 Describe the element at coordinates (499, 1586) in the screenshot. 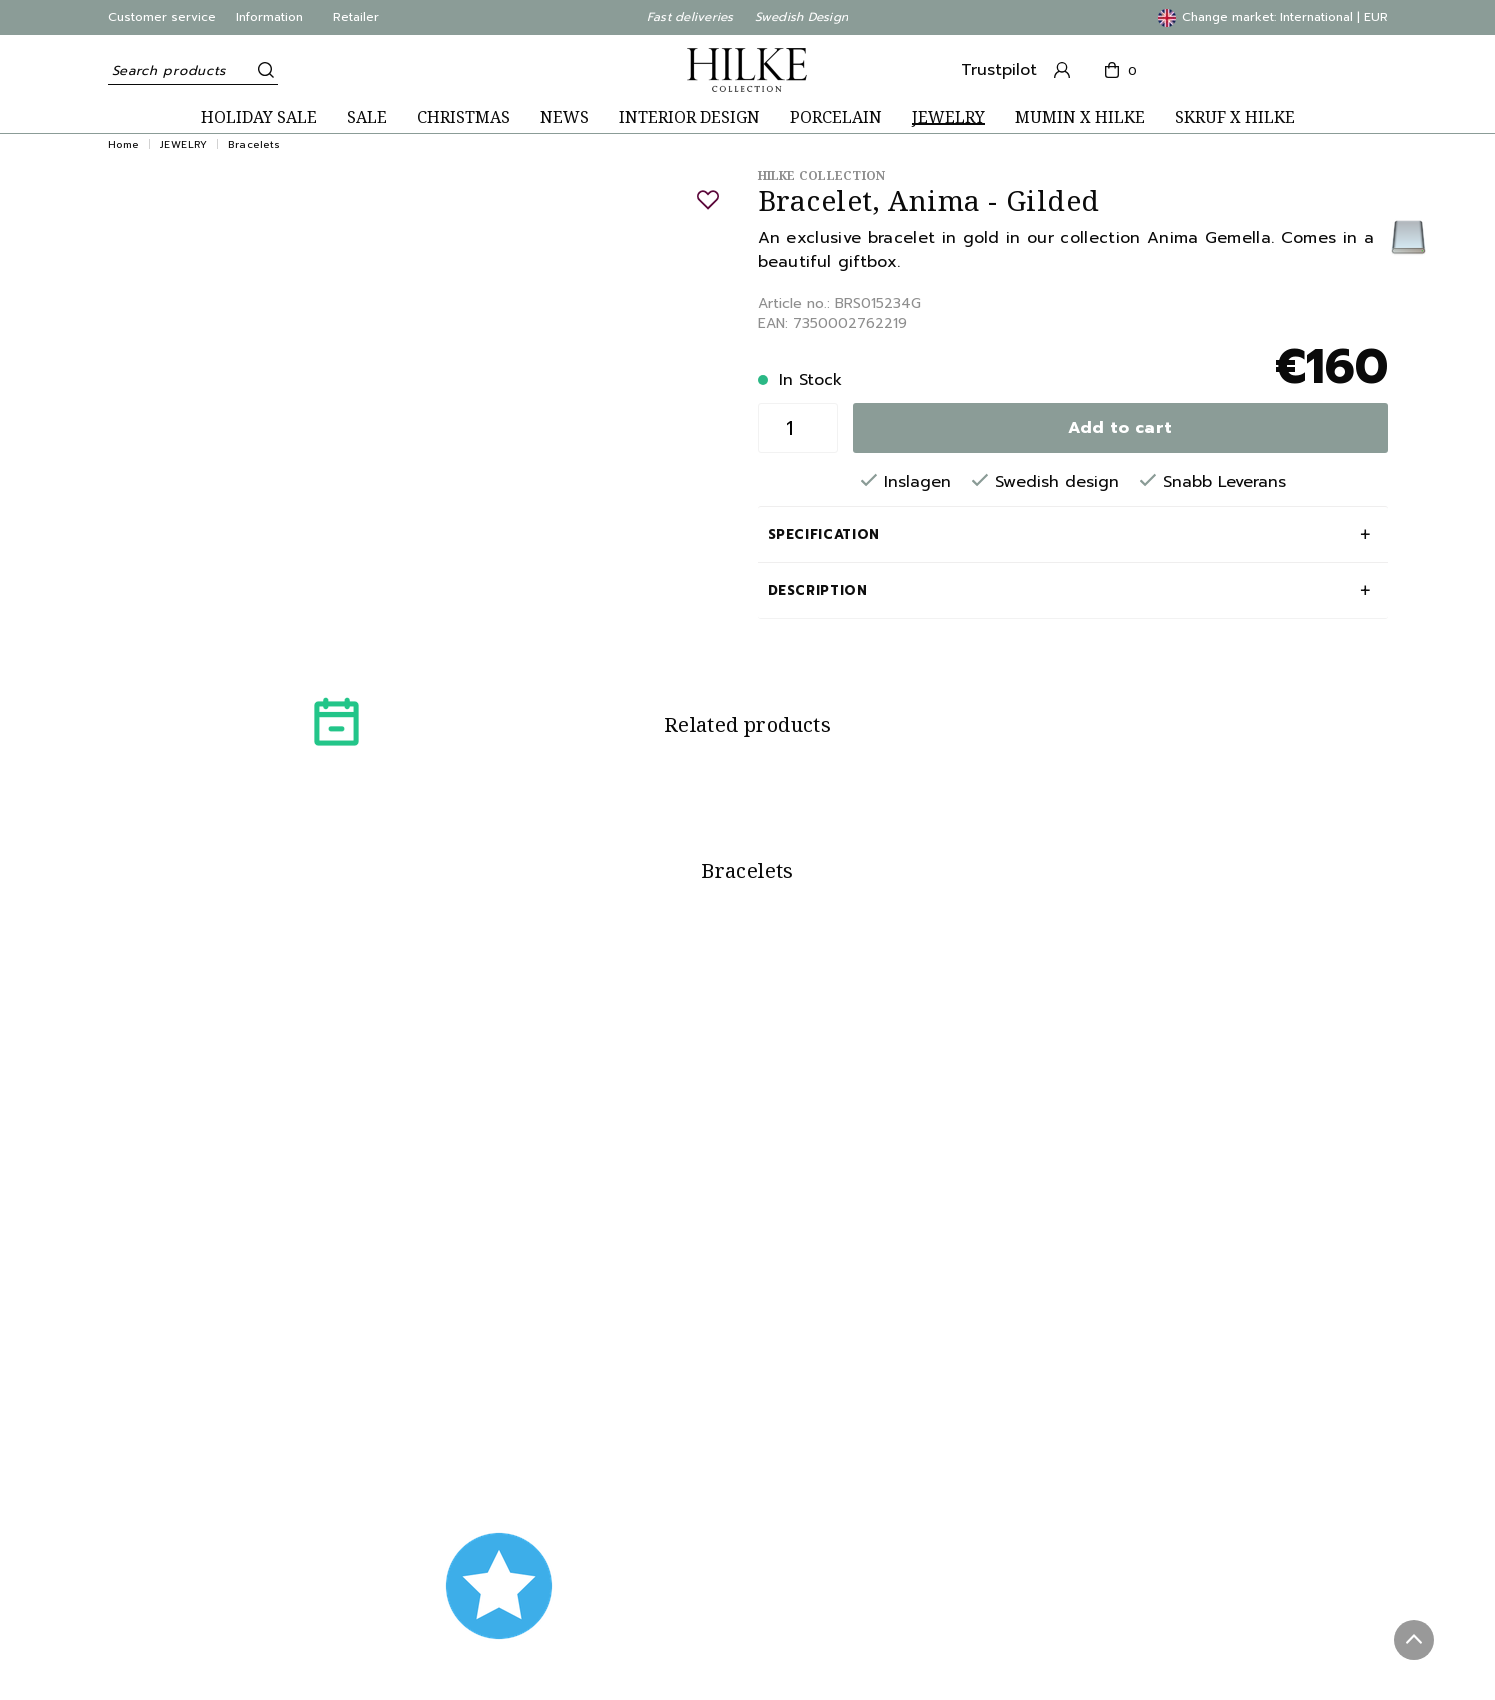

I see `indicates a favorited or starred item` at that location.